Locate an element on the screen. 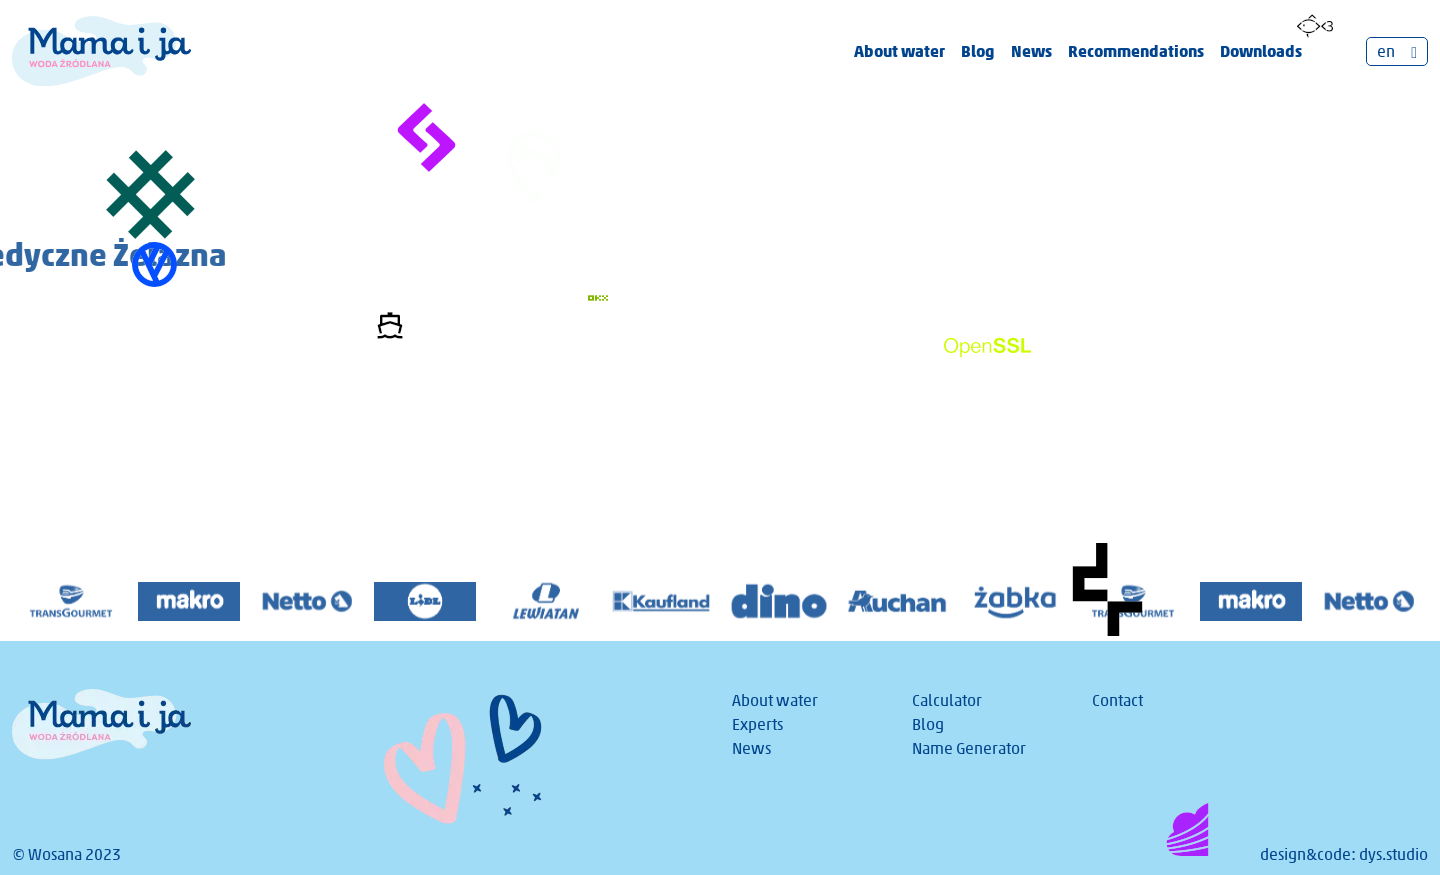 The image size is (1440, 875). open the OKX cryptocurrency exchange app is located at coordinates (598, 298).